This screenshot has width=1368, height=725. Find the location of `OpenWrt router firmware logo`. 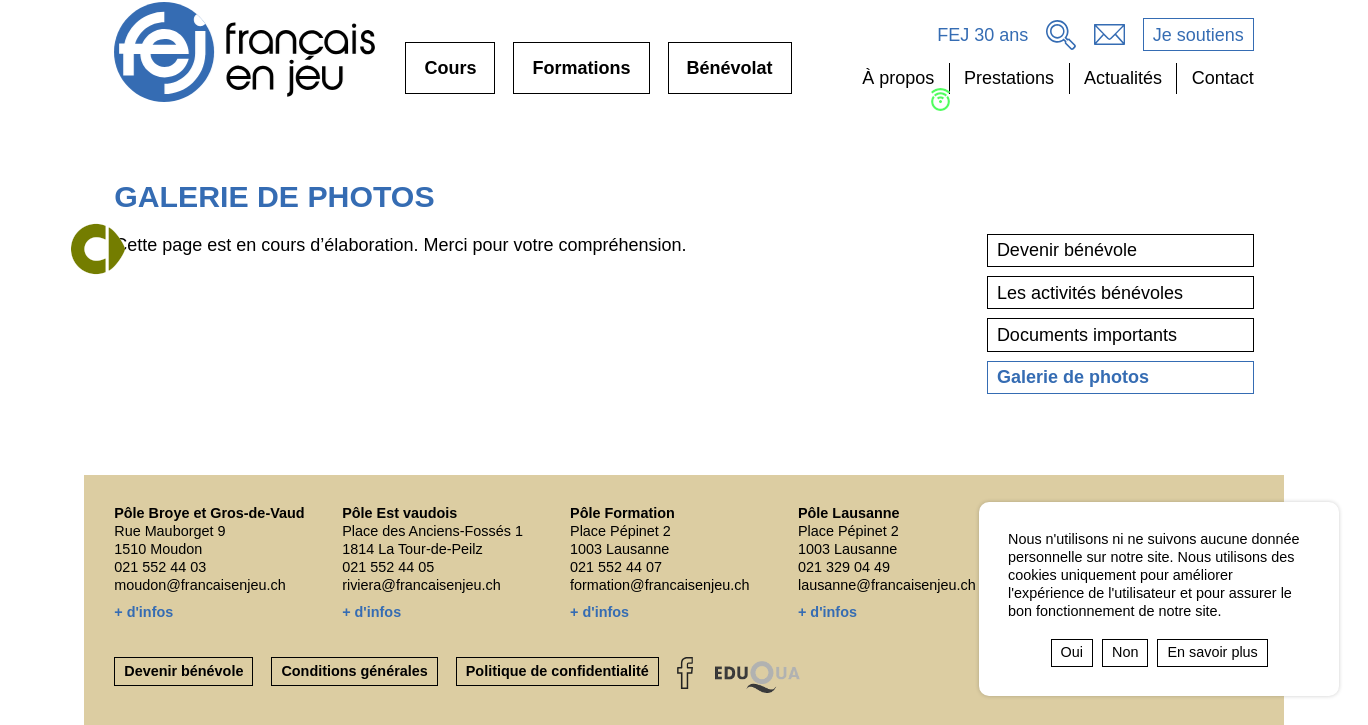

OpenWrt router firmware logo is located at coordinates (940, 99).